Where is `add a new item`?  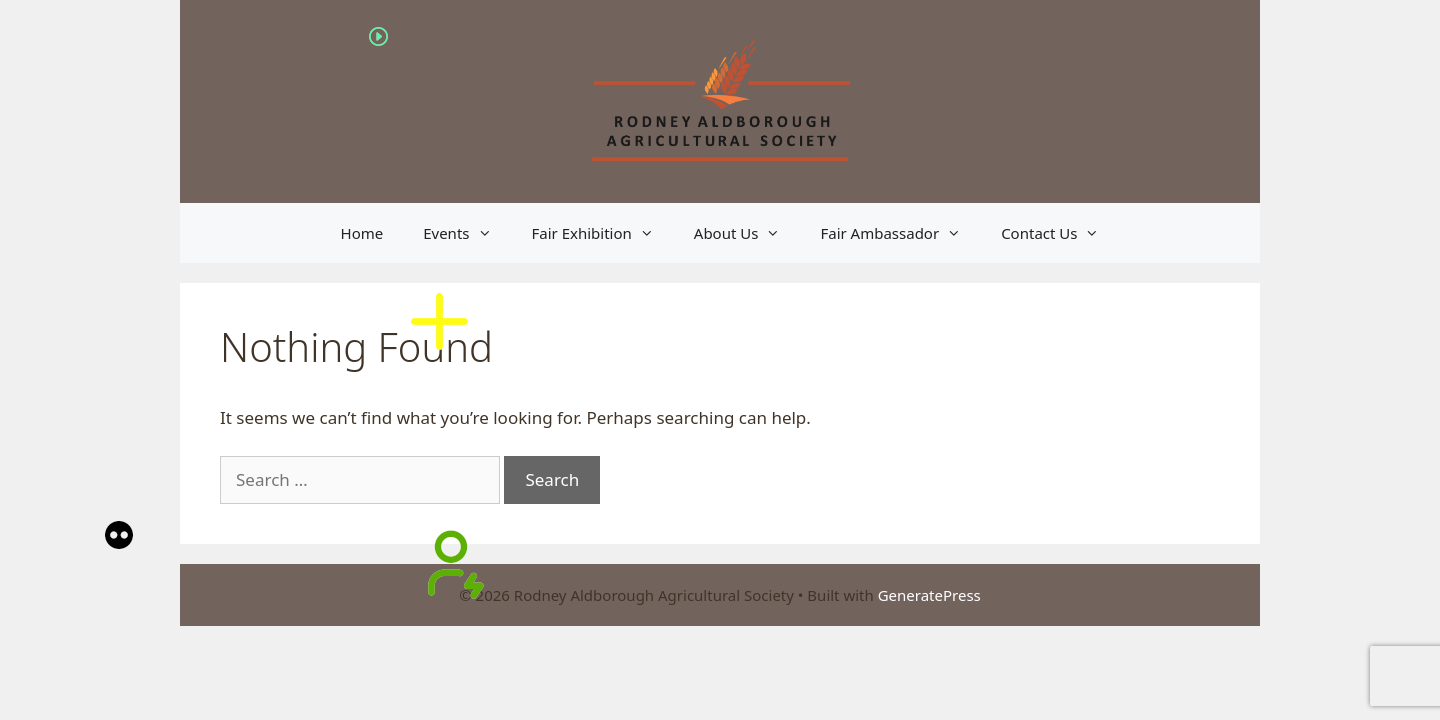
add a new item is located at coordinates (439, 321).